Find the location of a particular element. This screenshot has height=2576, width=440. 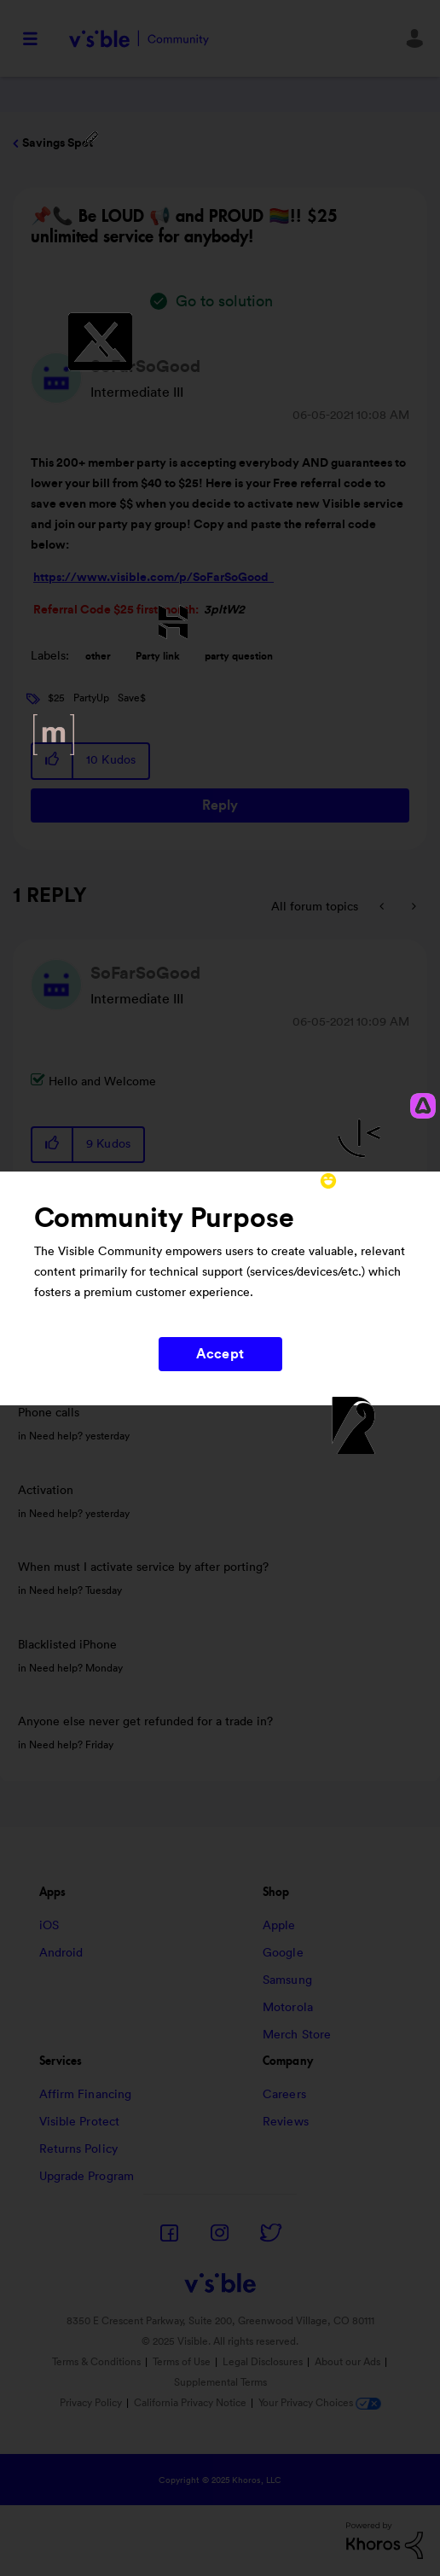

visit Frontend Mentor website is located at coordinates (359, 1138).